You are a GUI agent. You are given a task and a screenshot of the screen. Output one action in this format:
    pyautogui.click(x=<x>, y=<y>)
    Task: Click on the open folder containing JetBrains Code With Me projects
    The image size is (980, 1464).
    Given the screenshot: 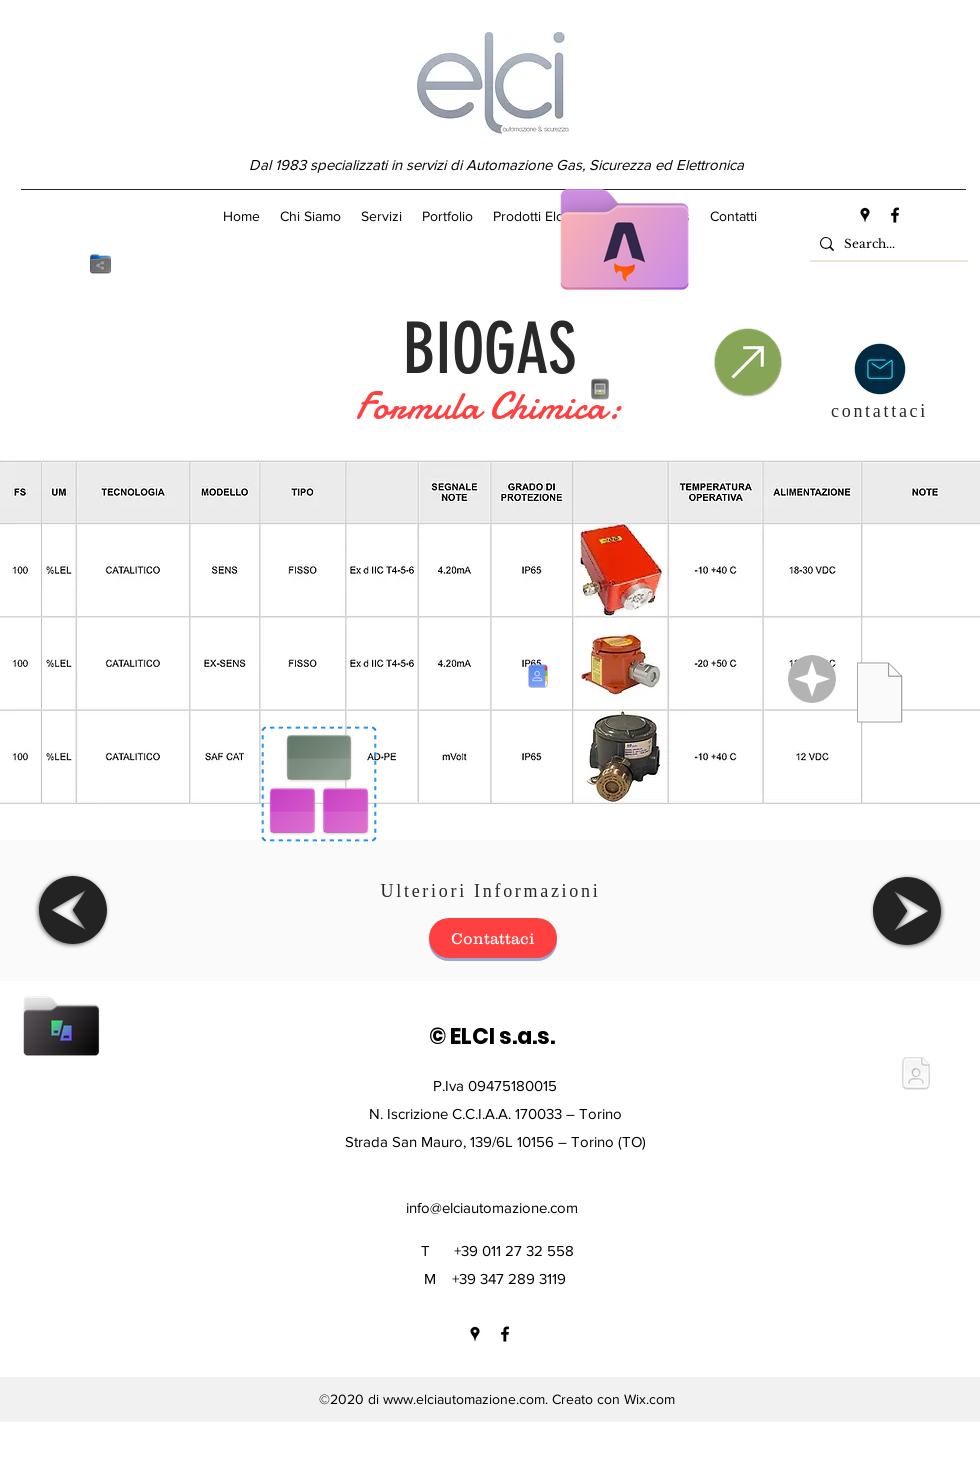 What is the action you would take?
    pyautogui.click(x=61, y=1028)
    